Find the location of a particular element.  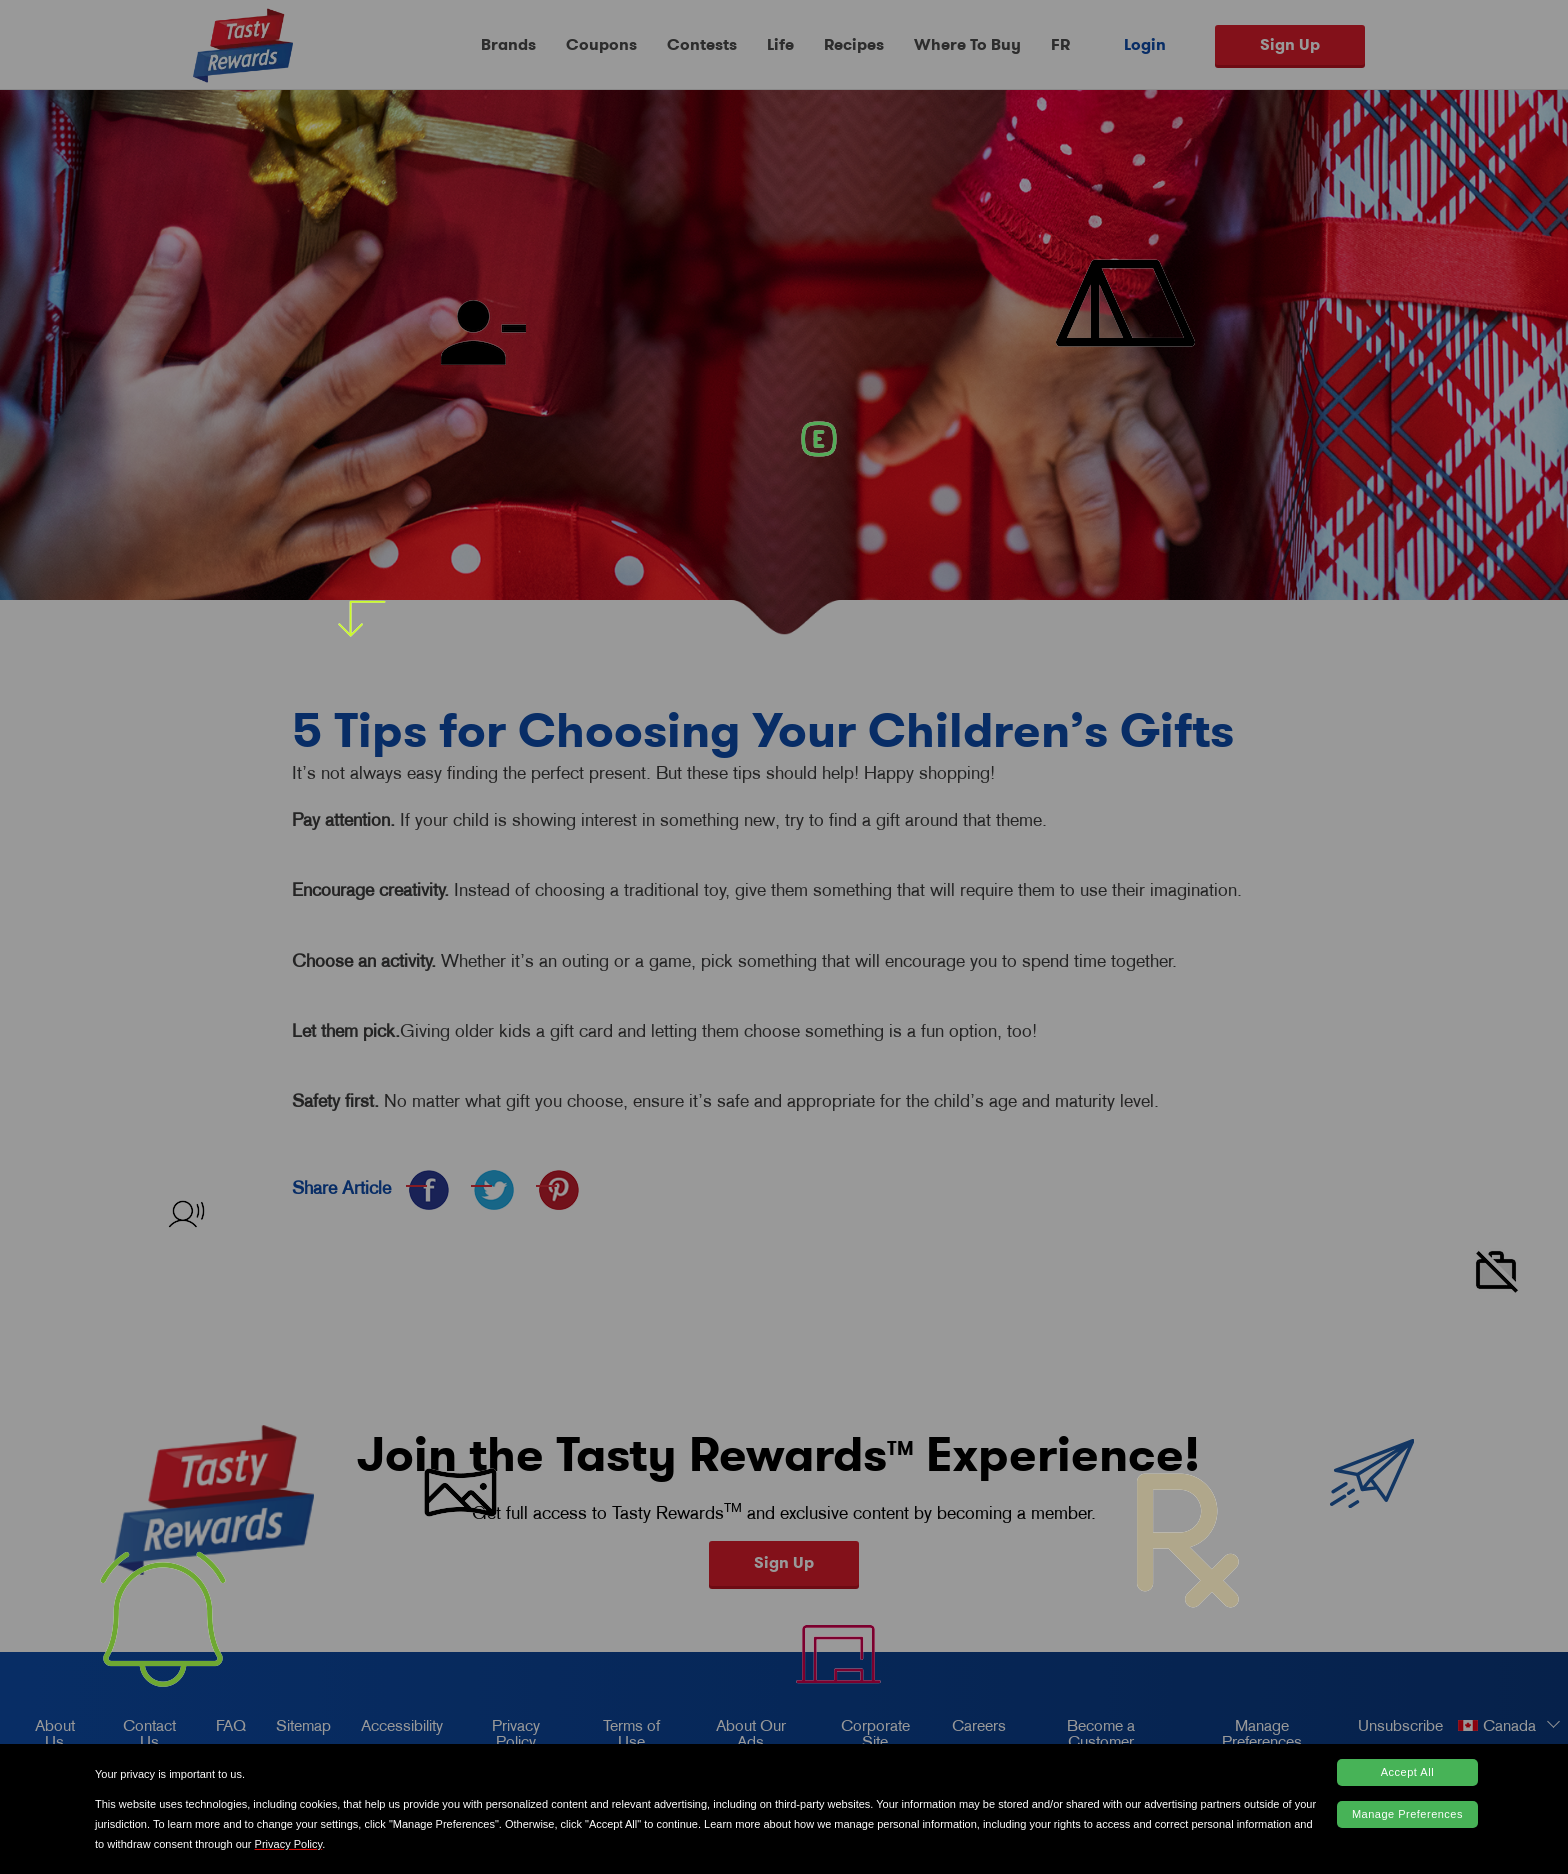

remove a contact or friend is located at coordinates (481, 332).